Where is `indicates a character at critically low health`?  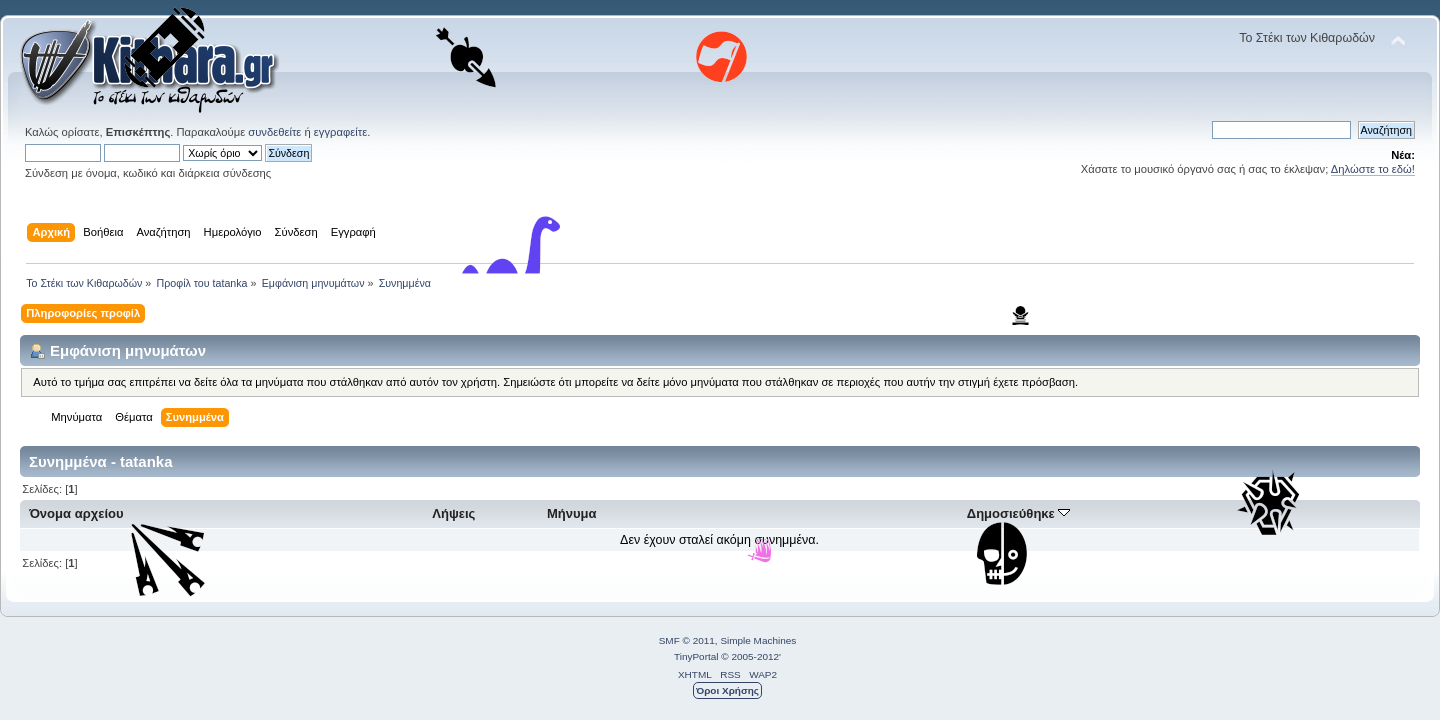
indicates a character at critically low health is located at coordinates (1002, 553).